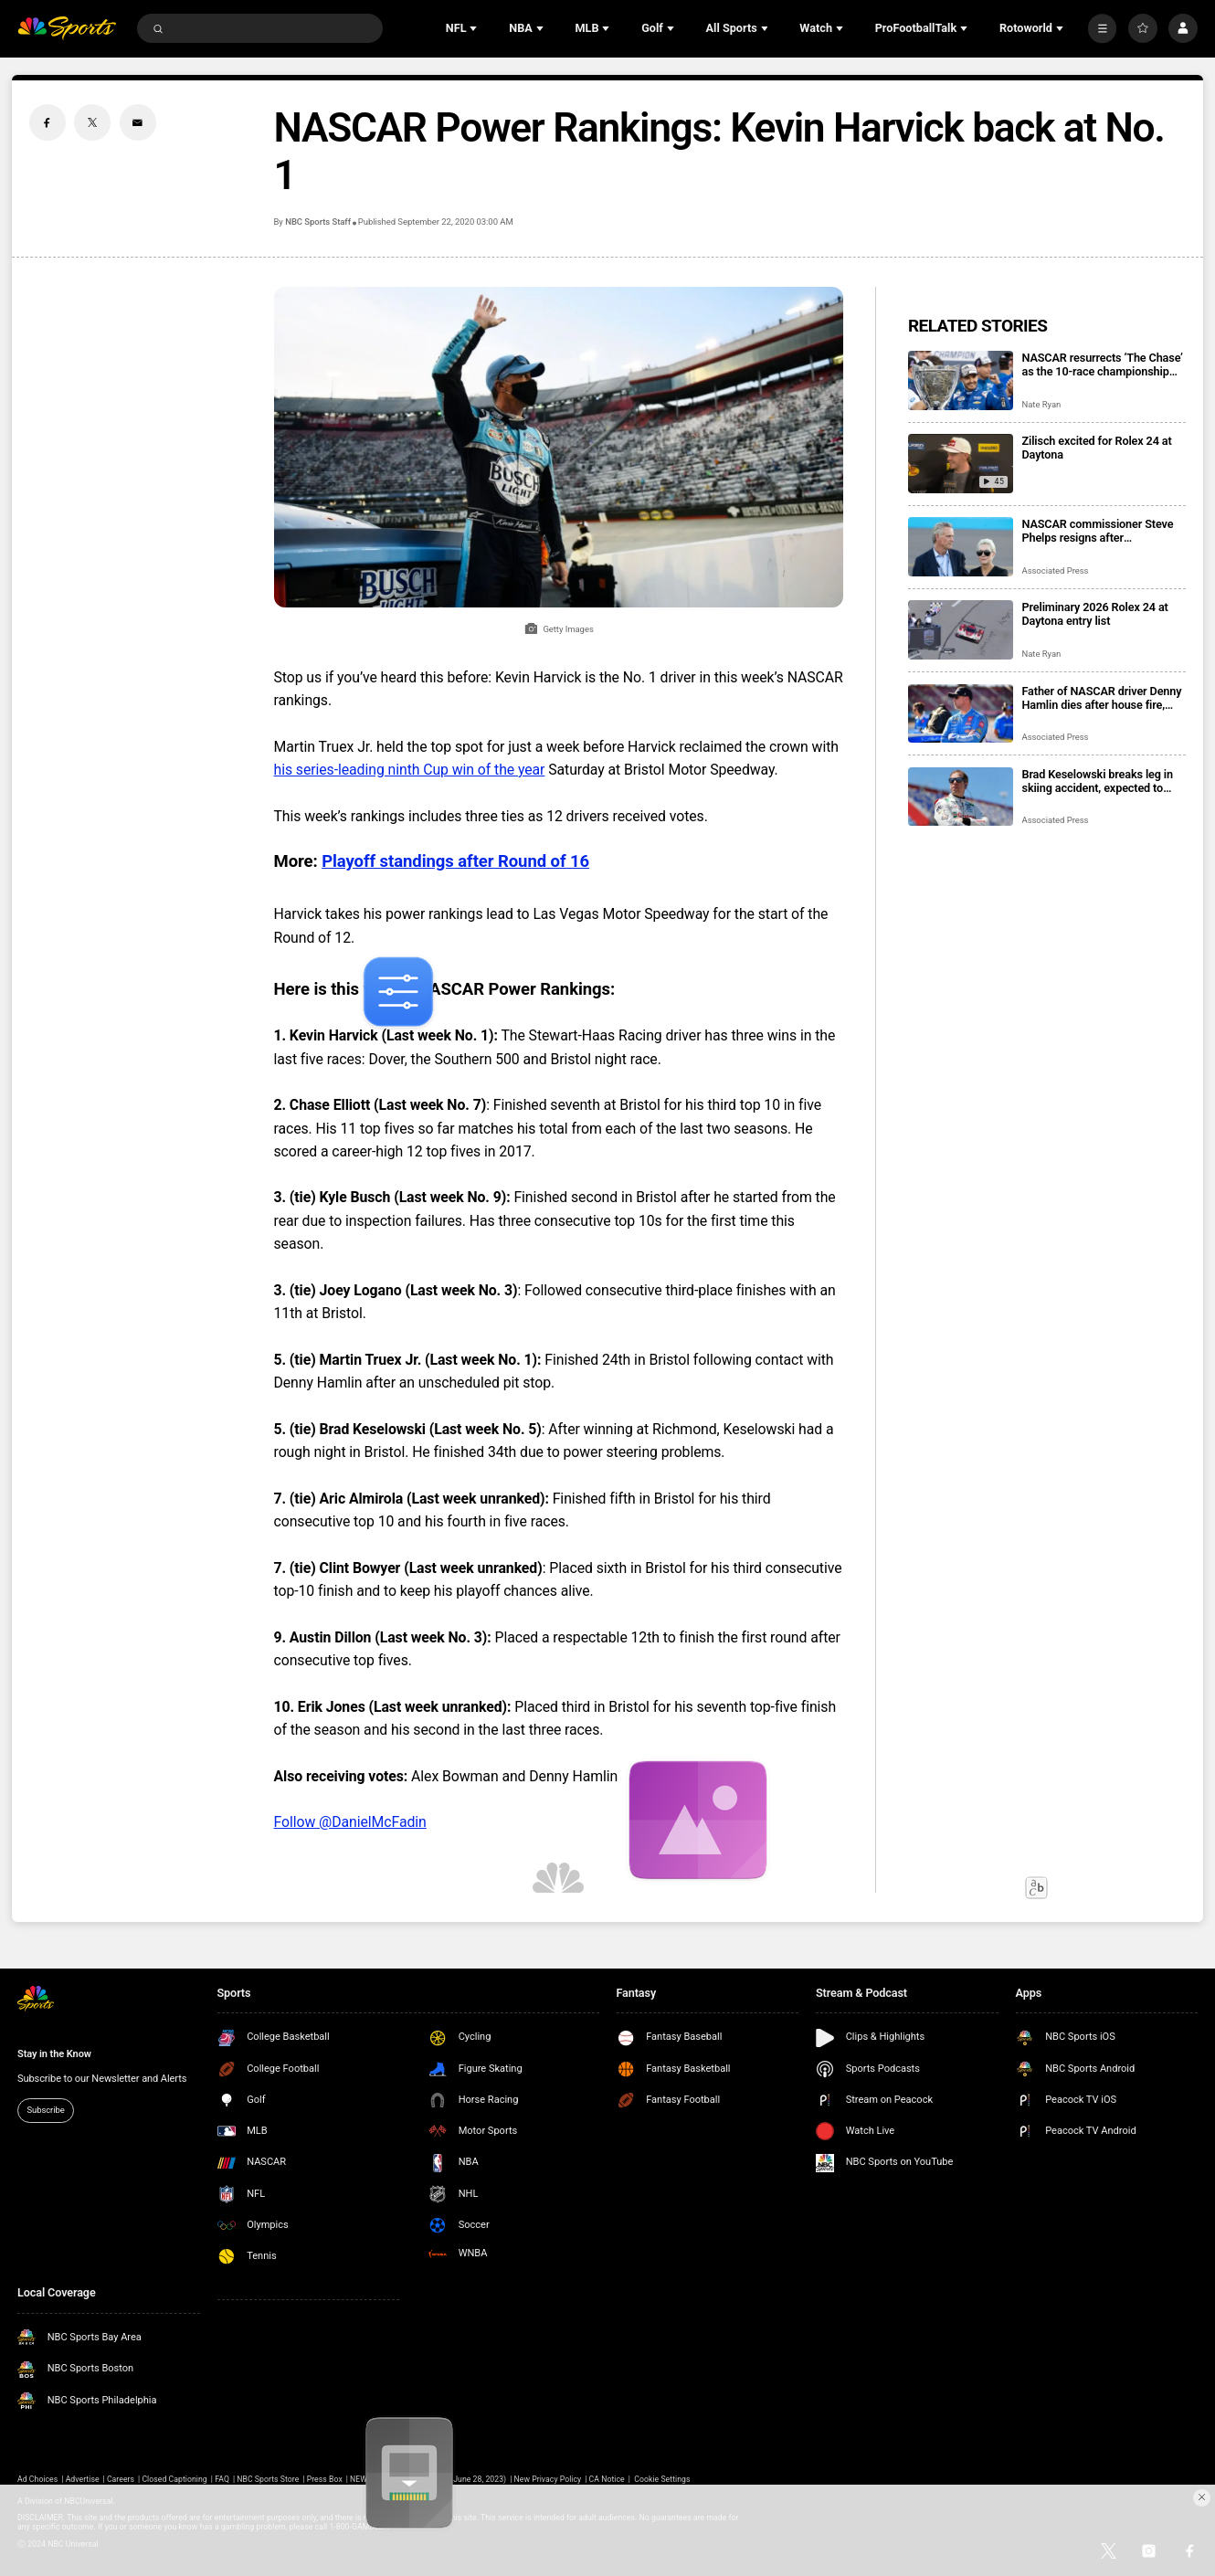 The height and width of the screenshot is (2576, 1215). Describe the element at coordinates (1036, 1887) in the screenshot. I see `open the font viewer application` at that location.